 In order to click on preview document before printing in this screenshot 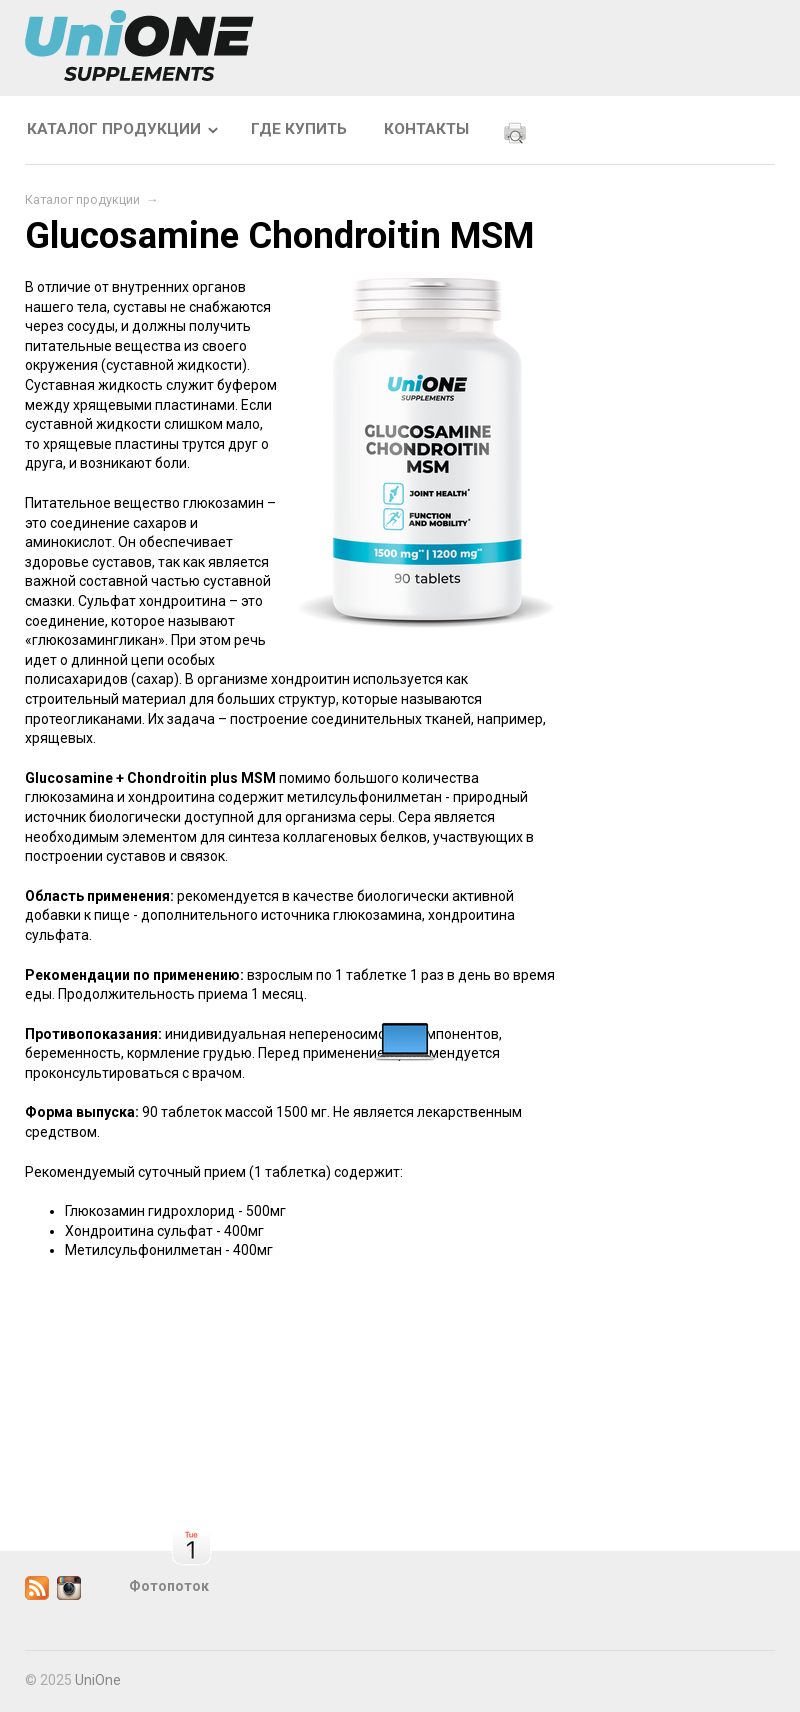, I will do `click(515, 133)`.